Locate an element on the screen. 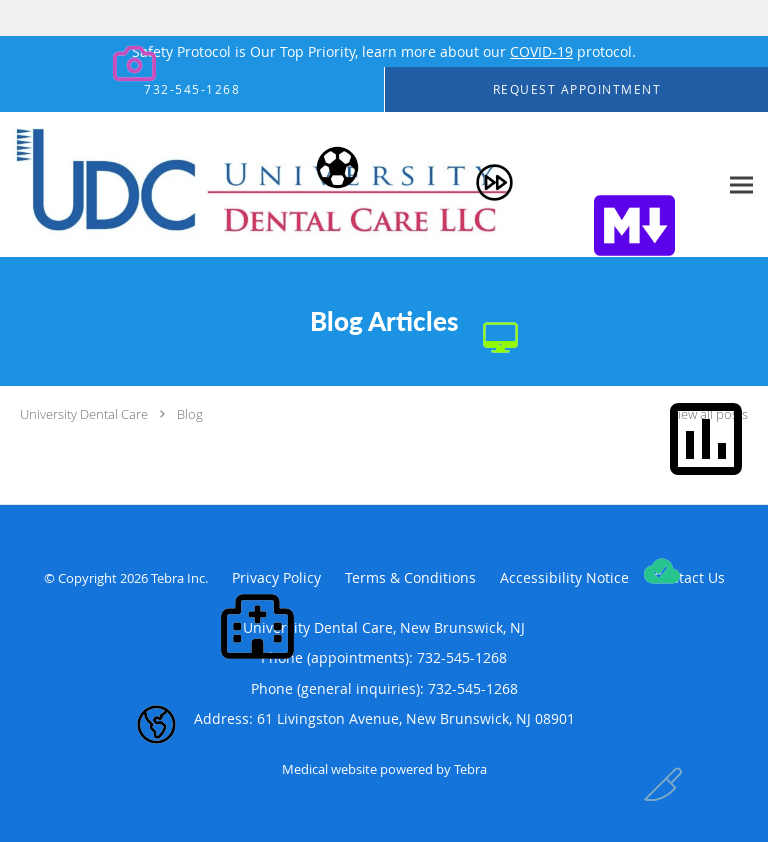 The image size is (768, 842). file successfully uploaded to cloud storage is located at coordinates (662, 571).